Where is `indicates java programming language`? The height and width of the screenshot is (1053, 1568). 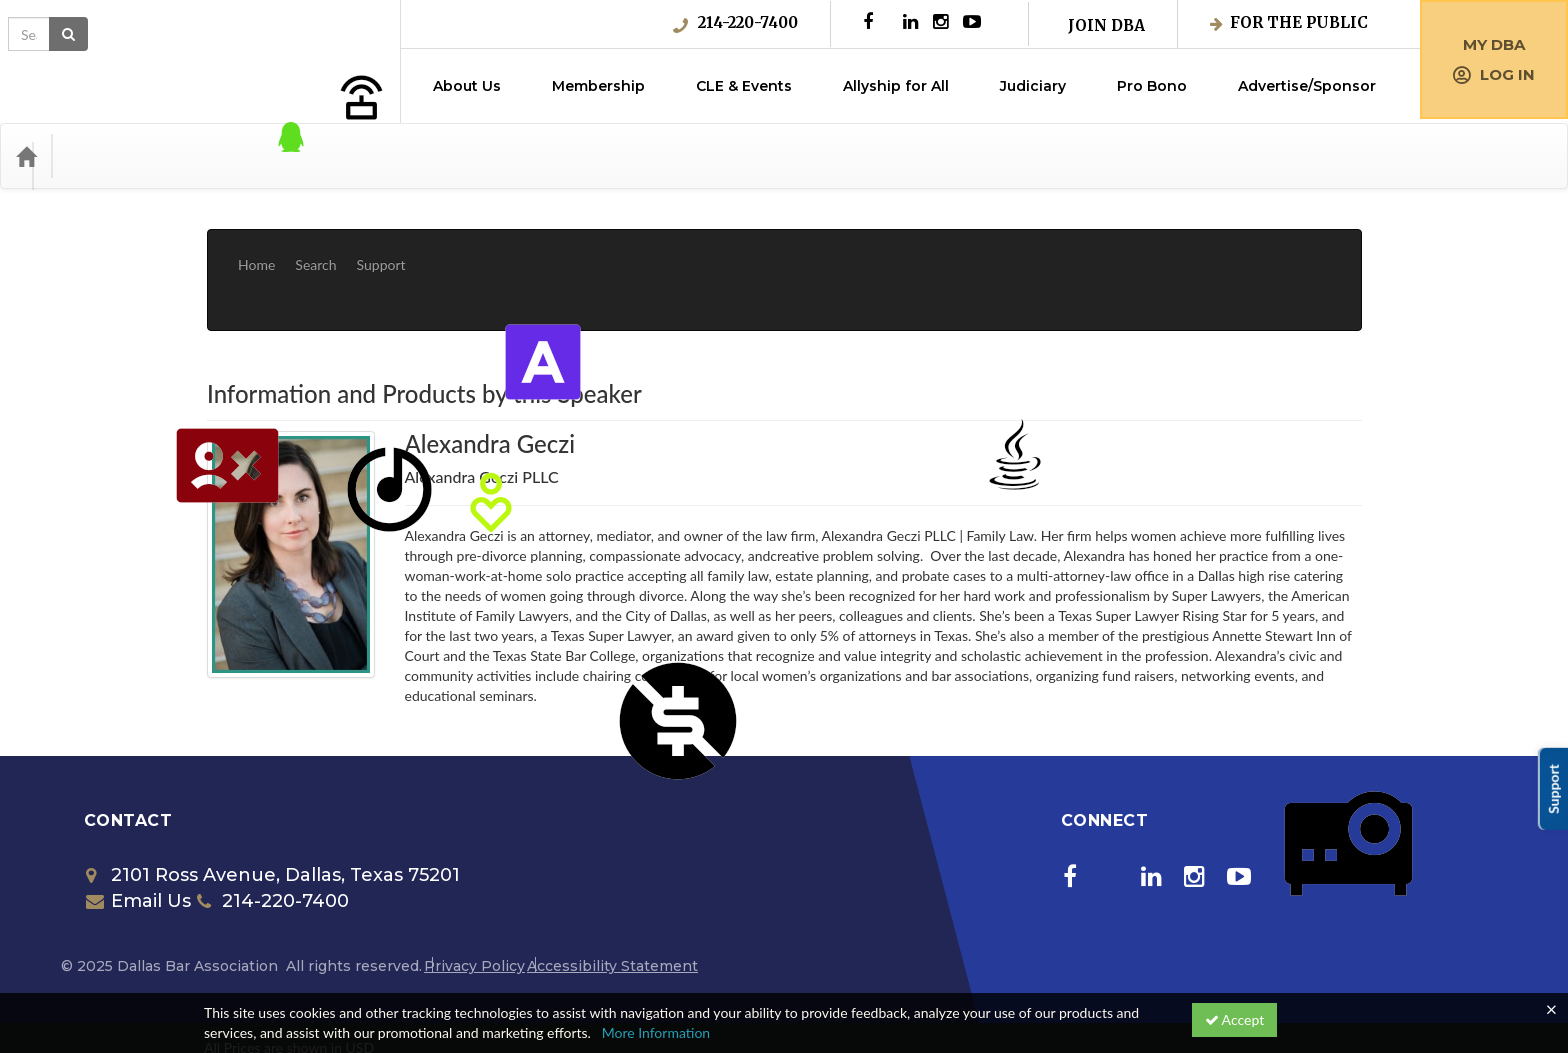
indicates java programming language is located at coordinates (1016, 457).